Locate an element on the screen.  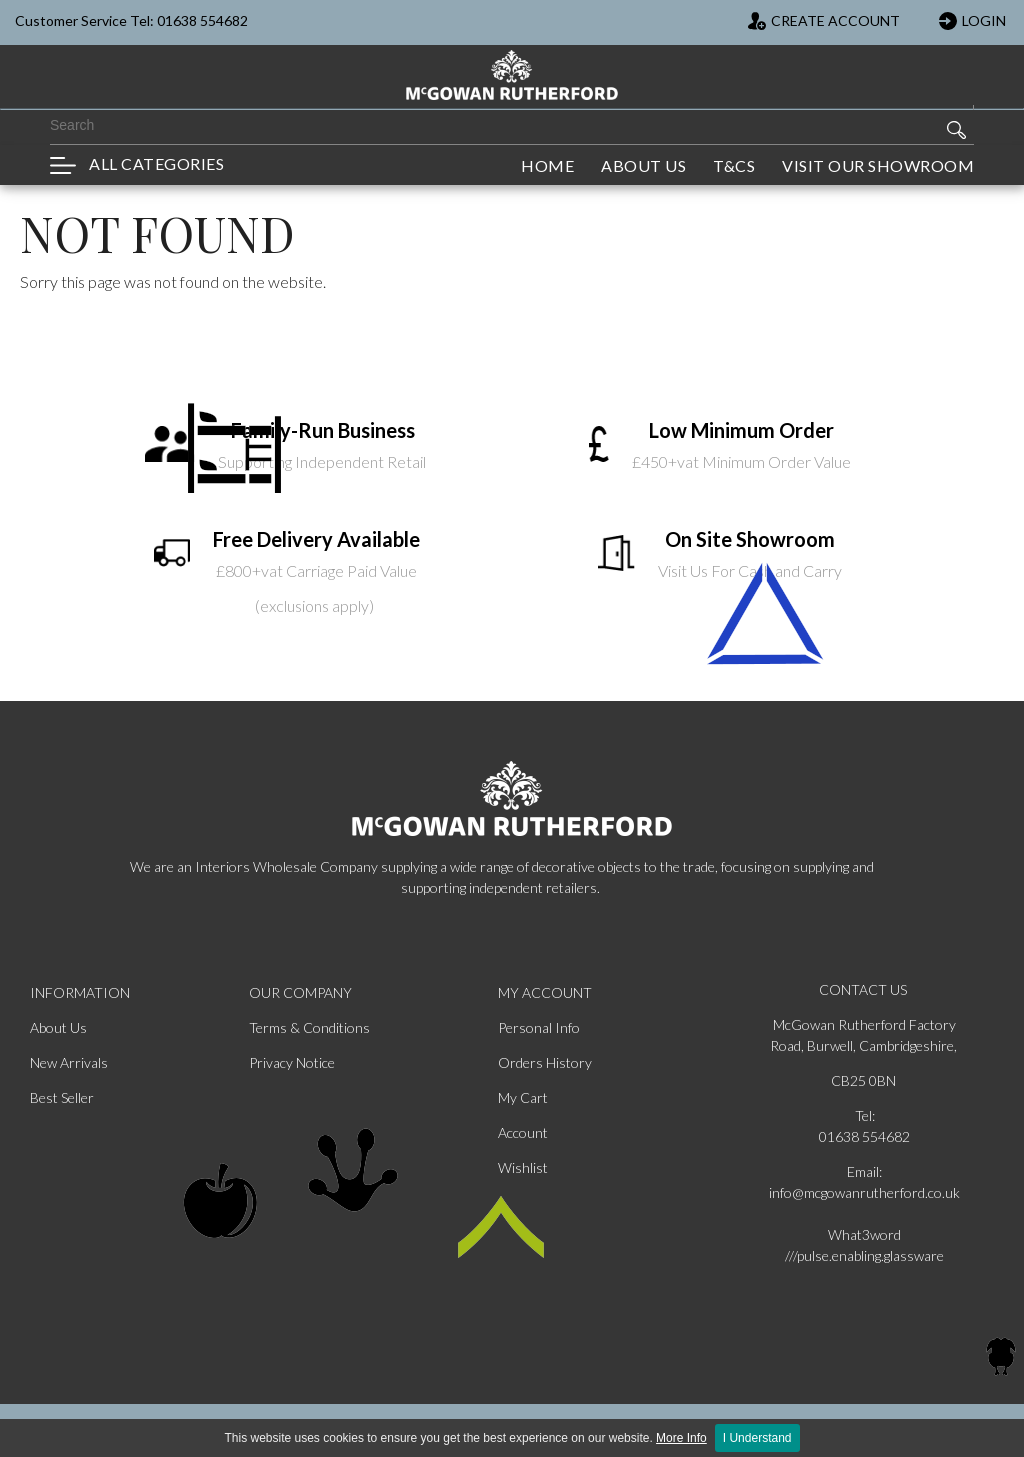
amphibian or frog-related game element is located at coordinates (353, 1170).